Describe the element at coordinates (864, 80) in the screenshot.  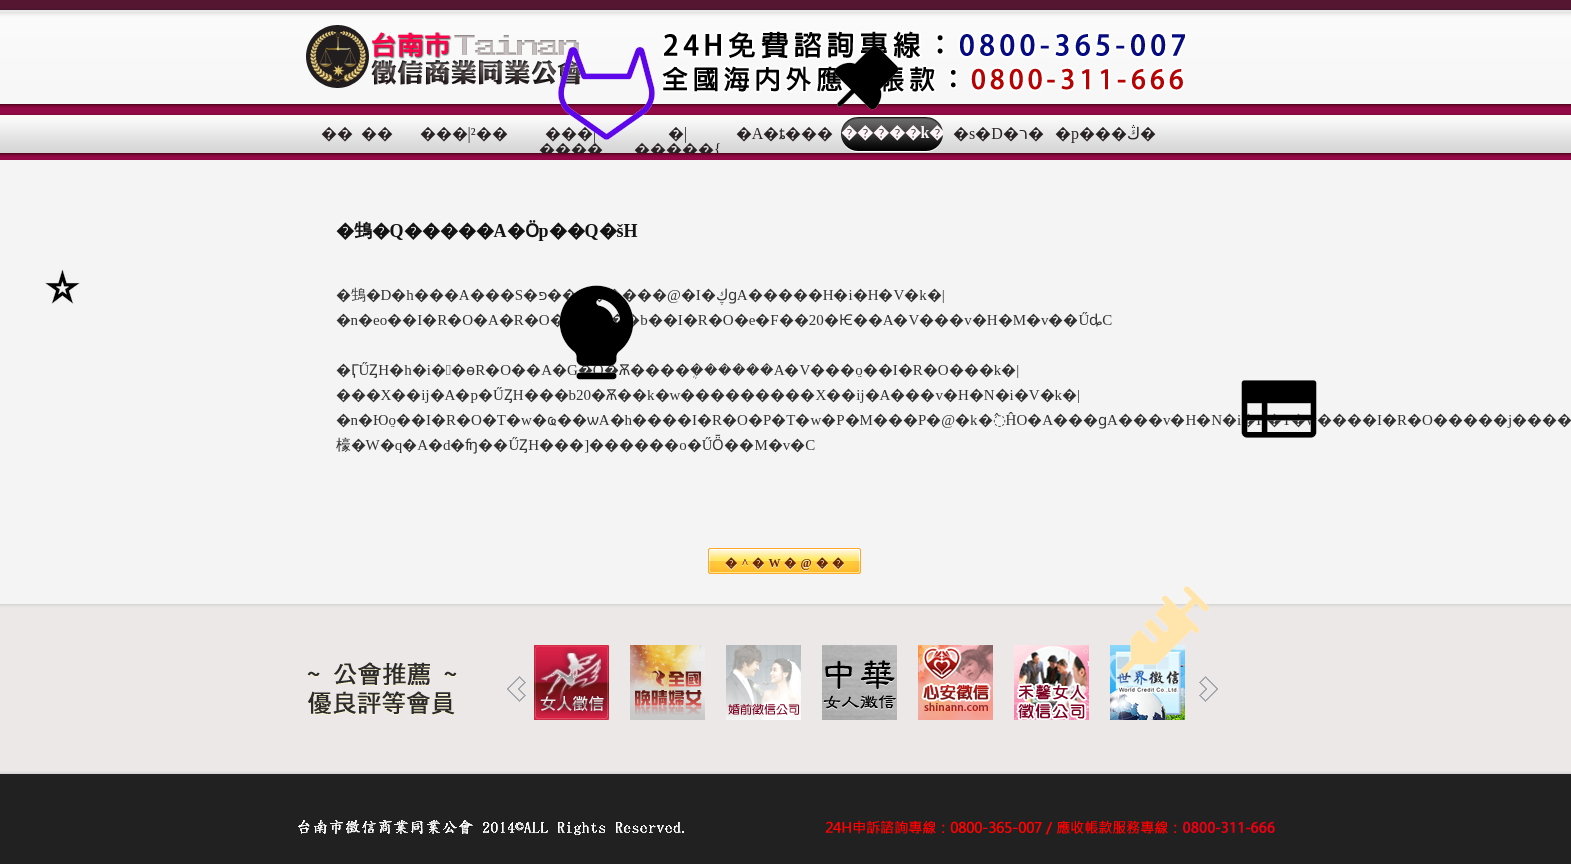
I see `pin an item to keep it visible` at that location.